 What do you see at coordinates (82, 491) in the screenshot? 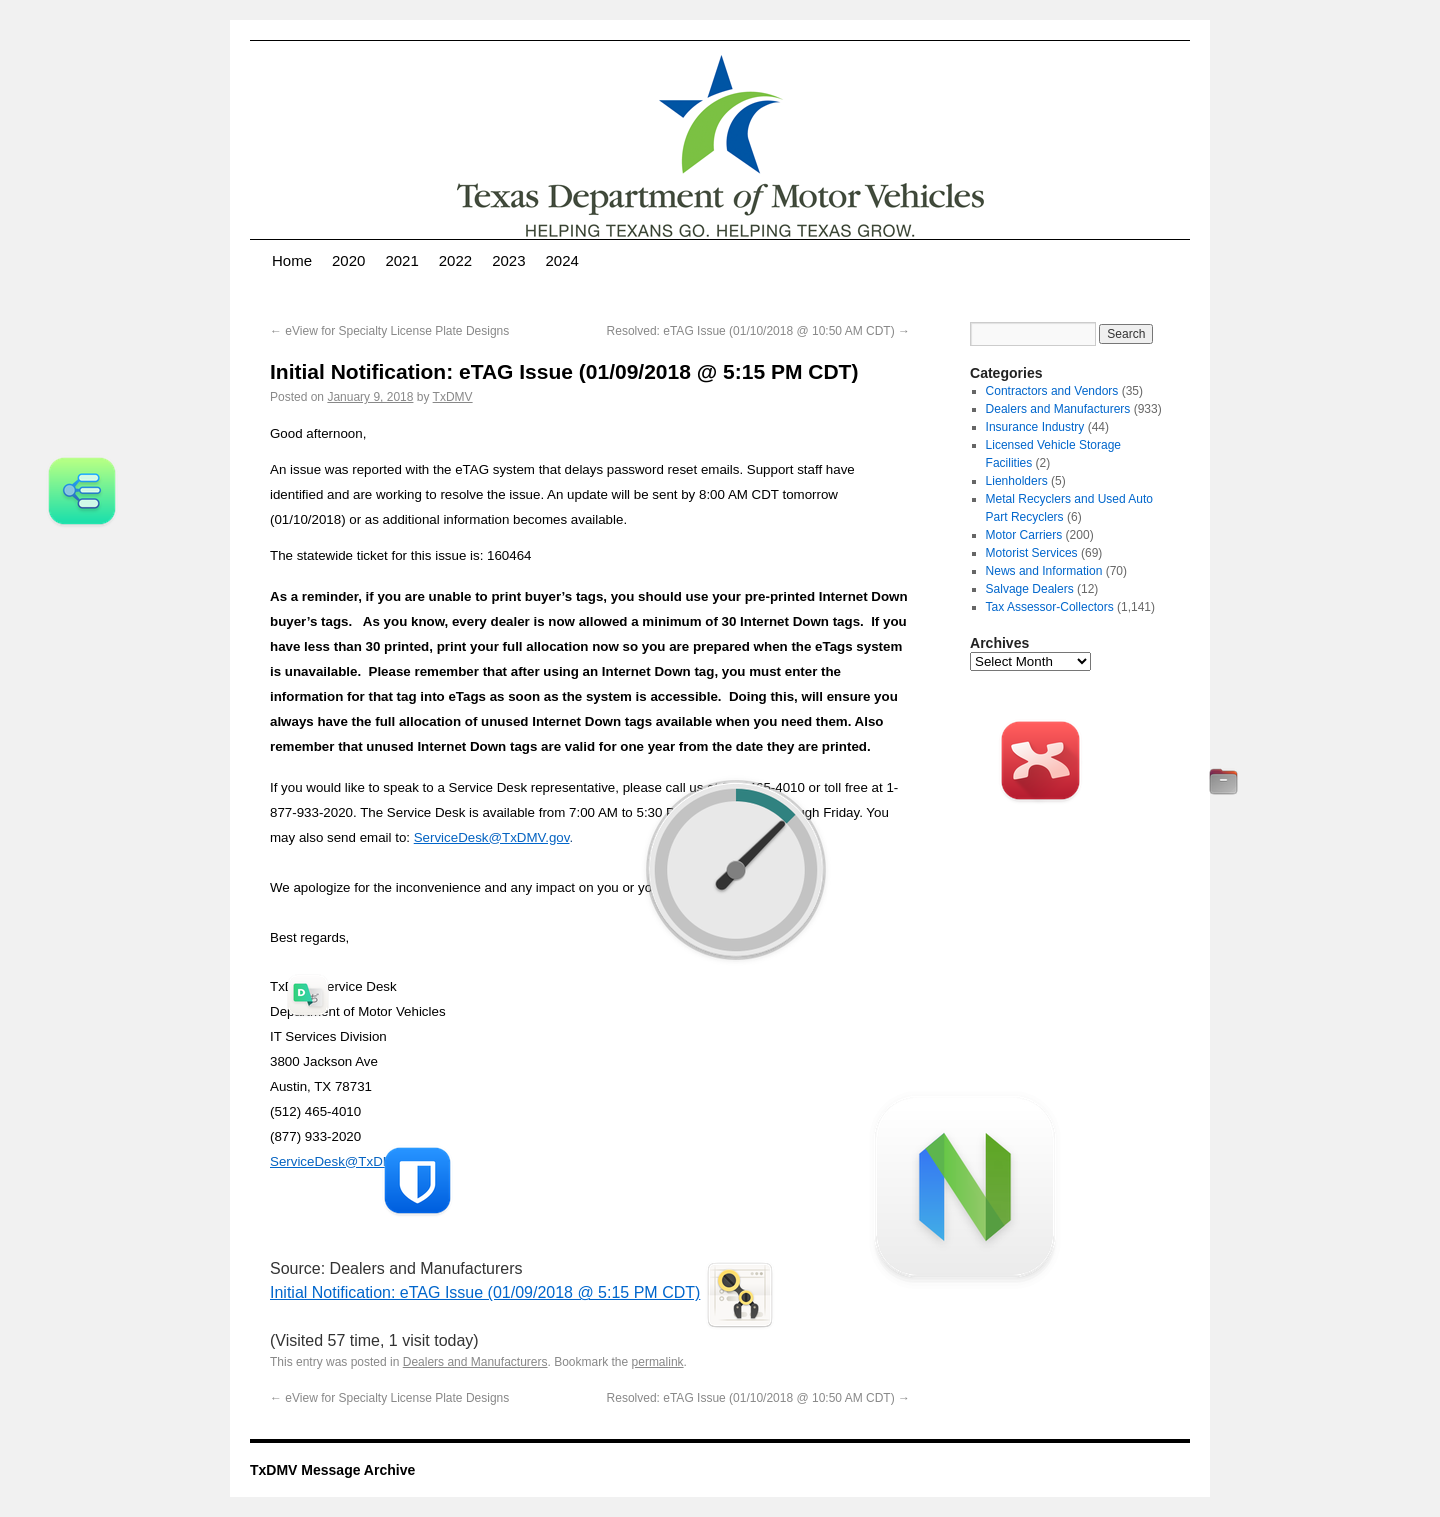
I see `open labyrinth mind-mapping app` at bounding box center [82, 491].